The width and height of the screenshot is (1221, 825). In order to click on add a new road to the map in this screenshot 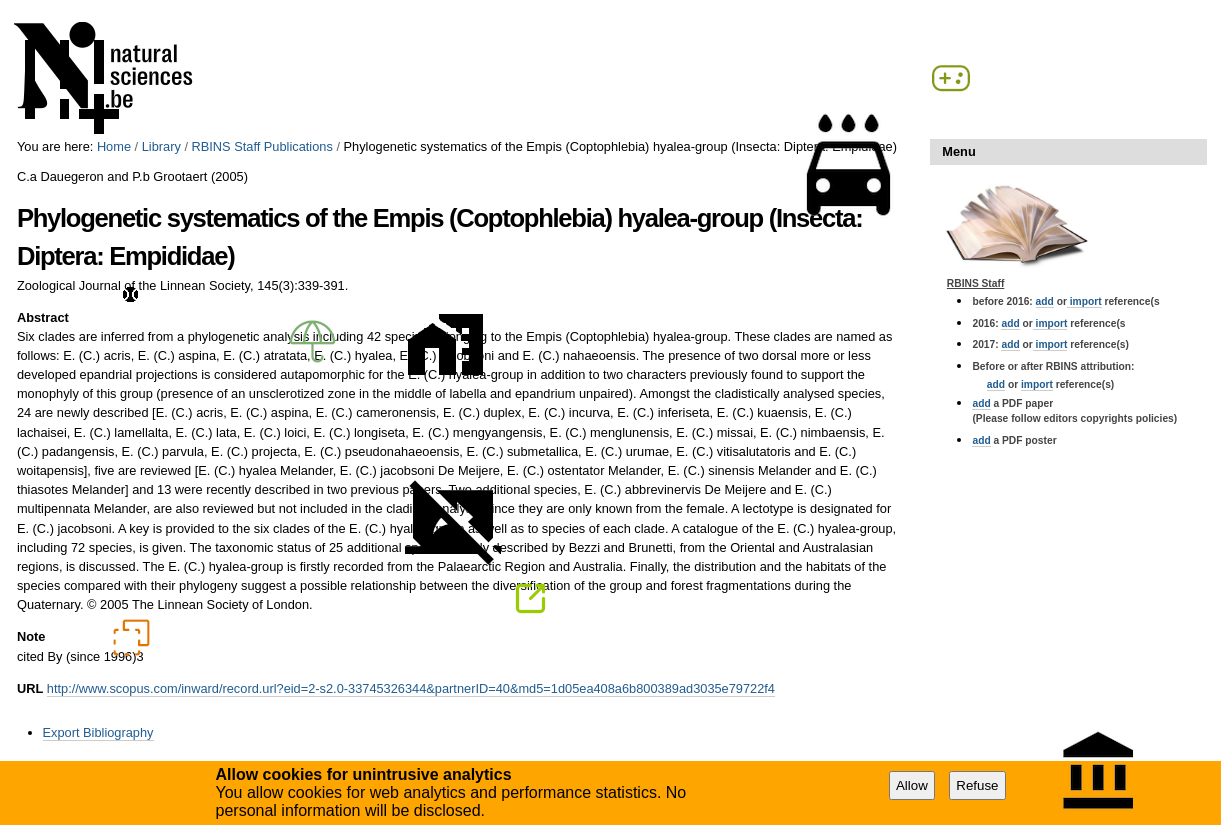, I will do `click(64, 79)`.